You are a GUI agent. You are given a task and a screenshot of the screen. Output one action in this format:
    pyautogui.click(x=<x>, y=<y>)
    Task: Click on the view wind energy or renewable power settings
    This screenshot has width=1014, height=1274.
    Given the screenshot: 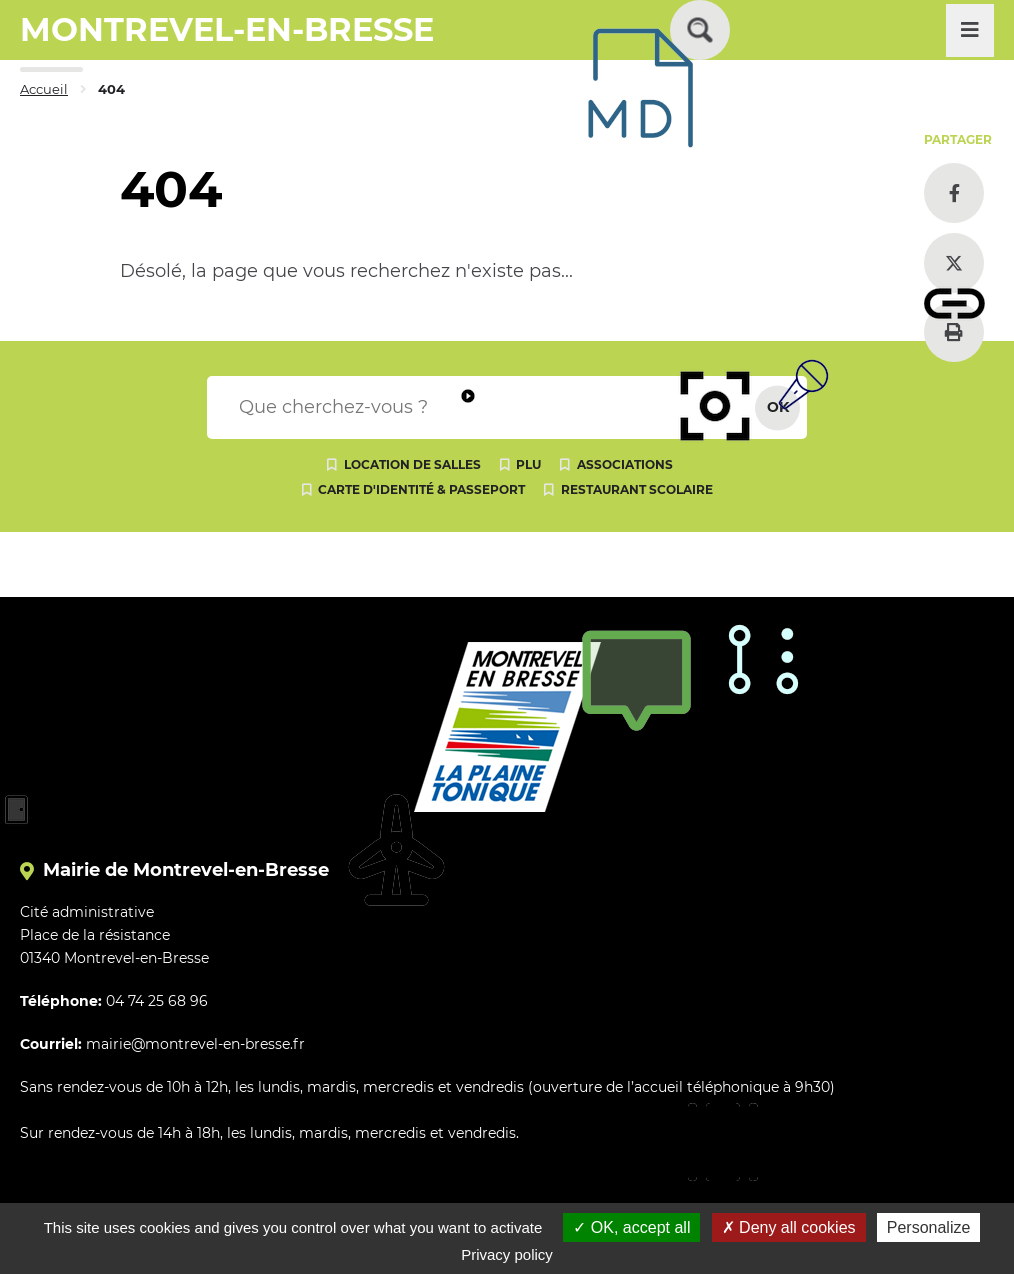 What is the action you would take?
    pyautogui.click(x=396, y=852)
    